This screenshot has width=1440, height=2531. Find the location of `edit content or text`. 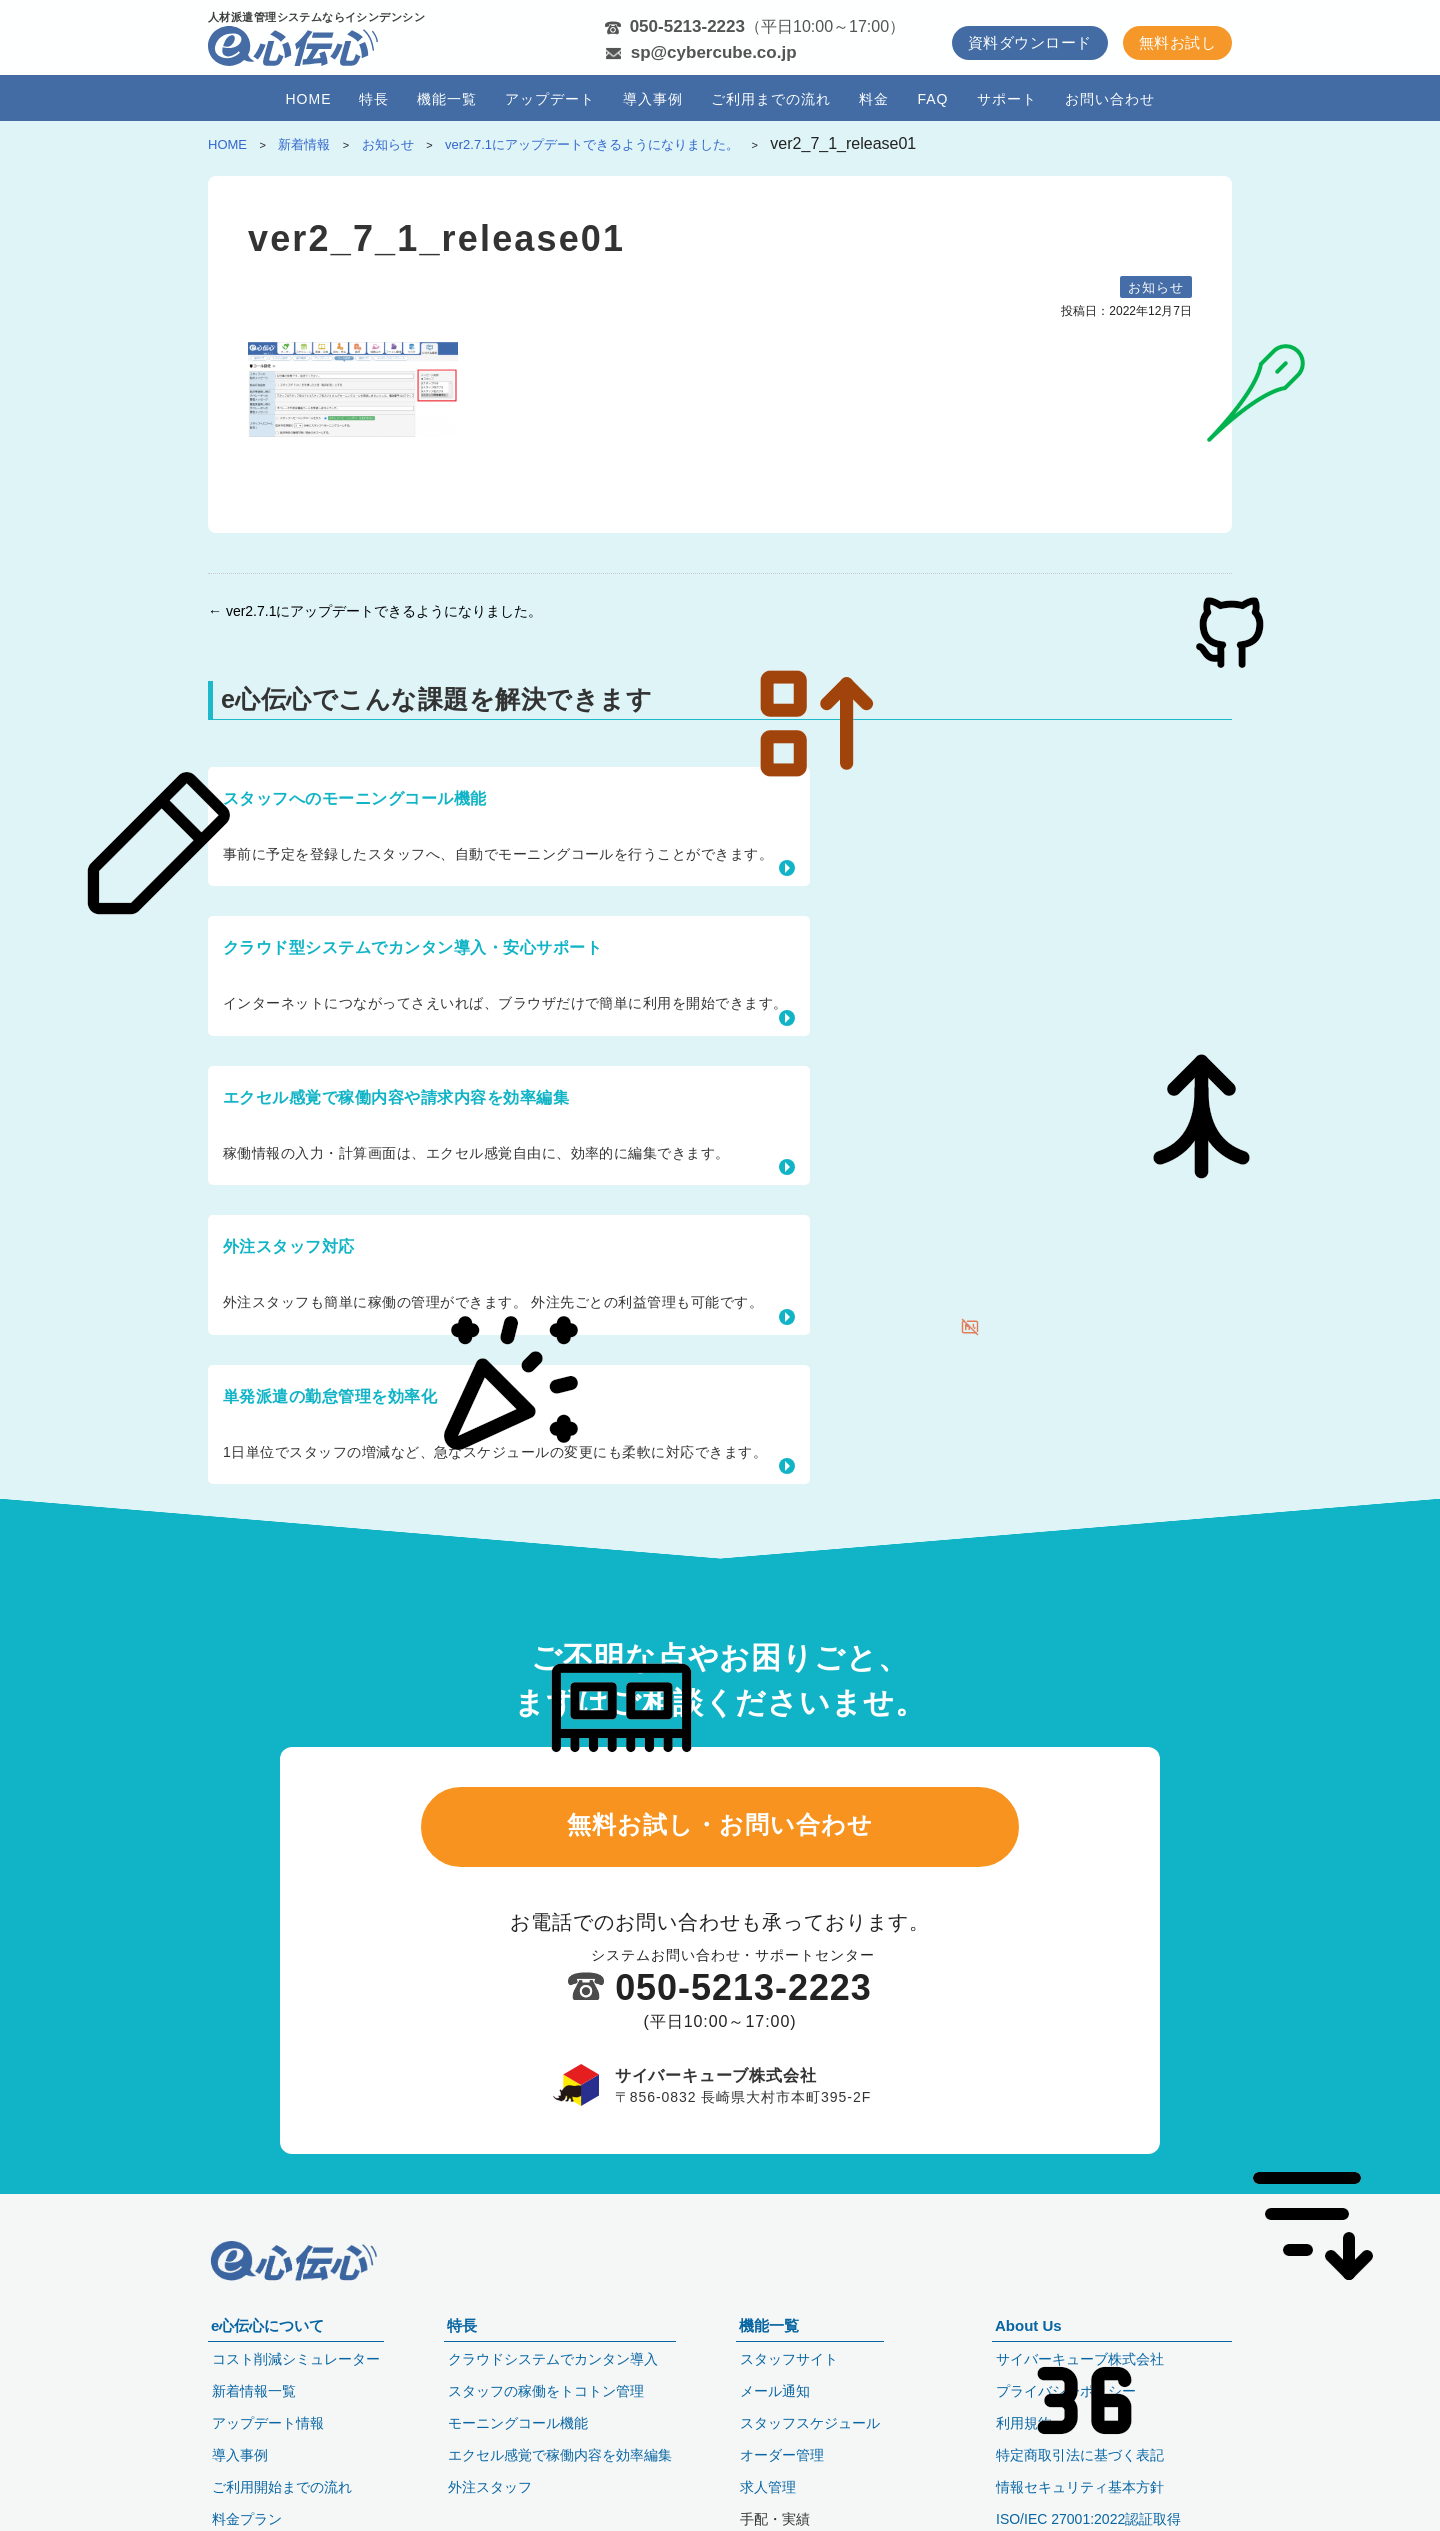

edit content or text is located at coordinates (156, 846).